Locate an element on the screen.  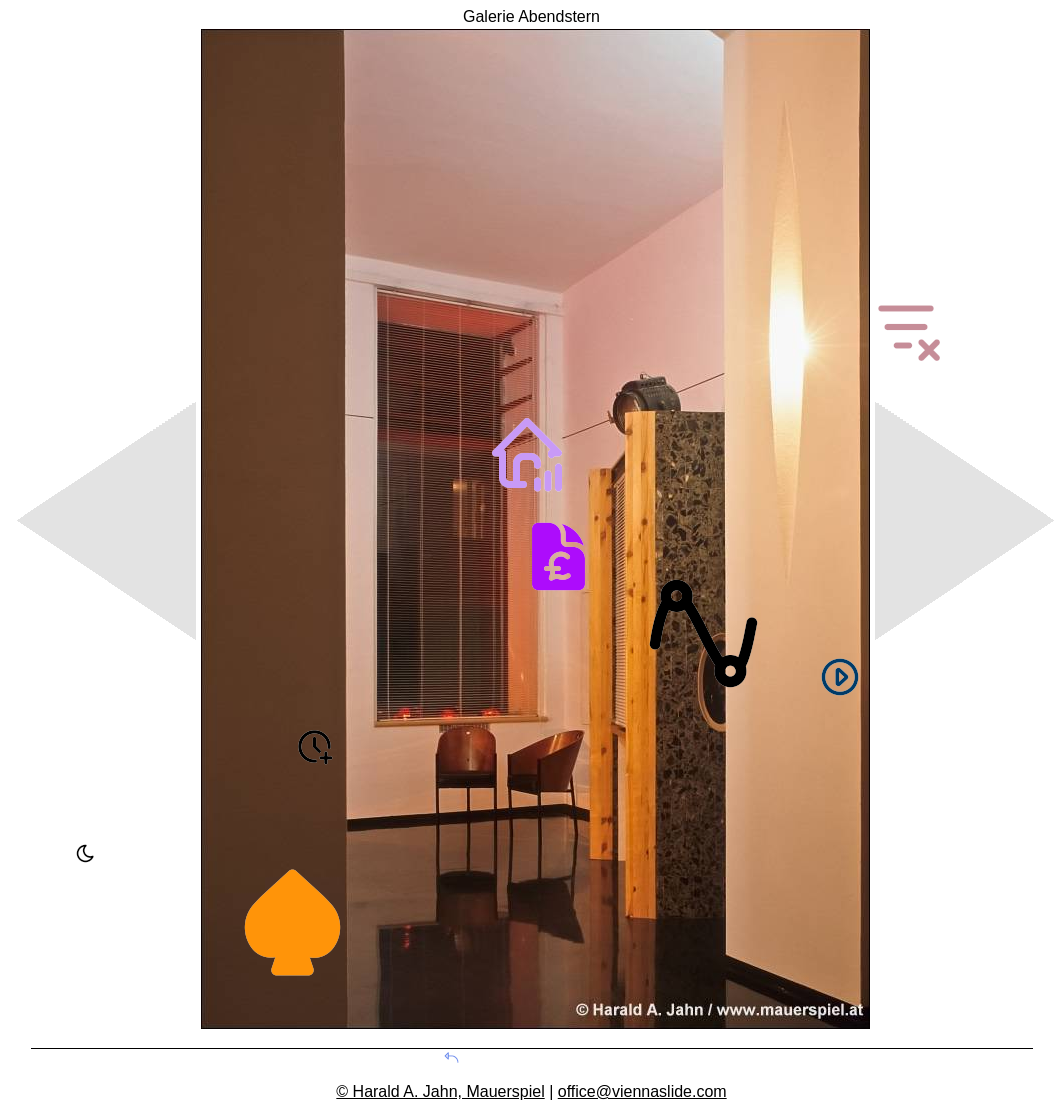
clear all active filters is located at coordinates (906, 327).